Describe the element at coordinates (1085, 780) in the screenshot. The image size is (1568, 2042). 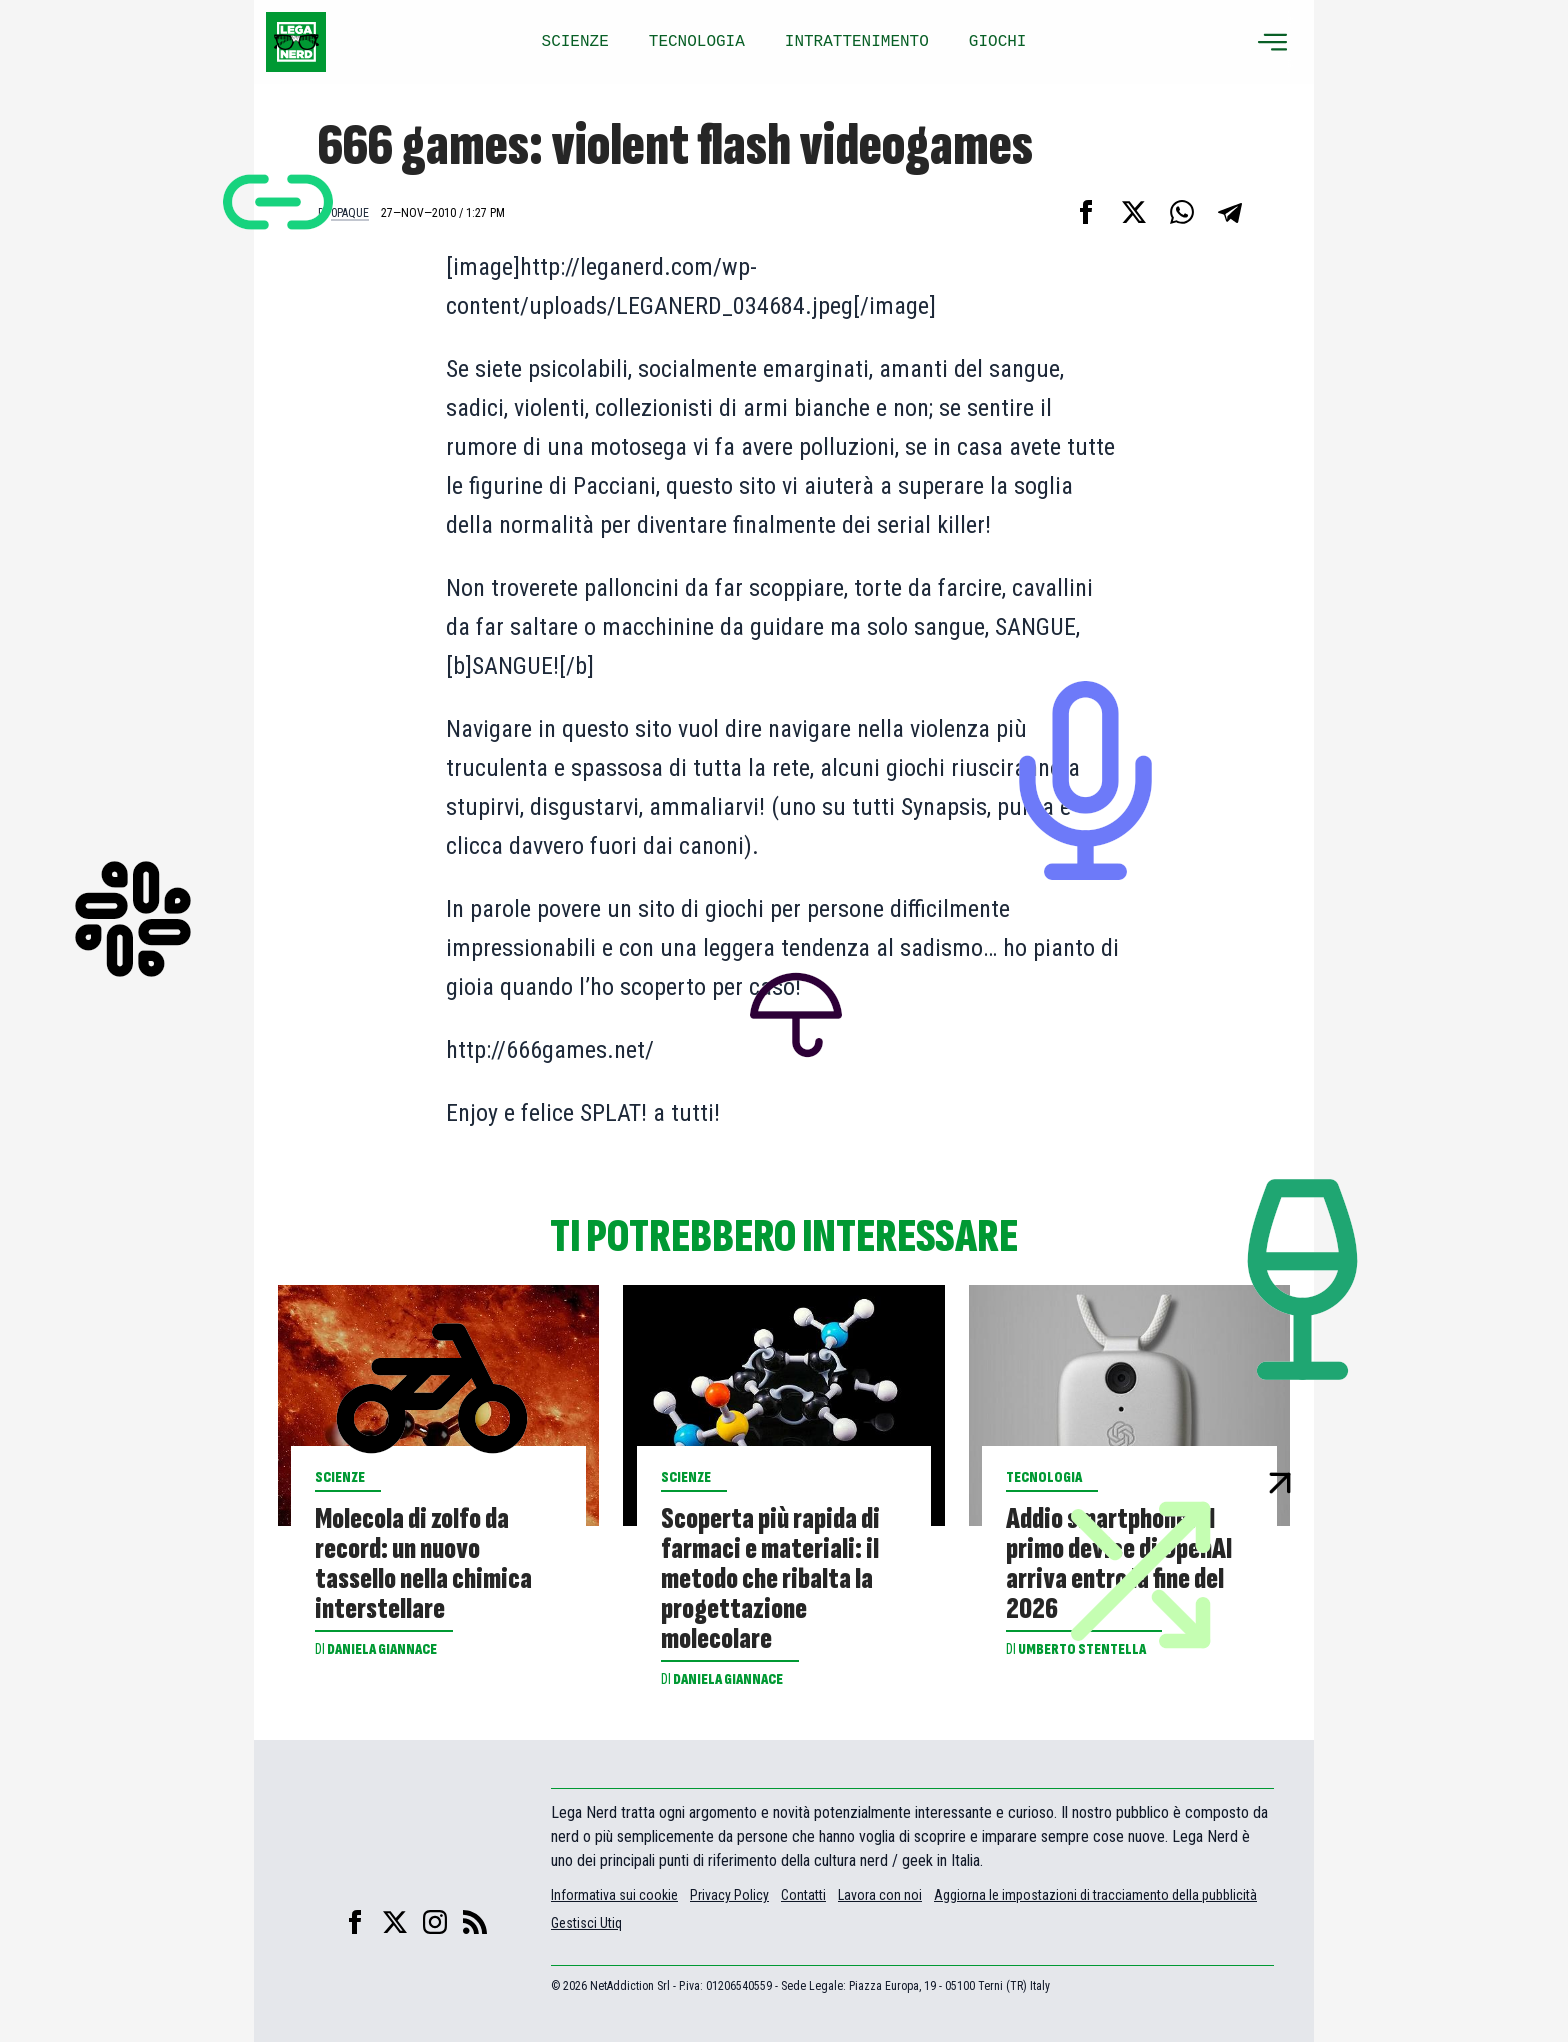
I see `tap to use voice input` at that location.